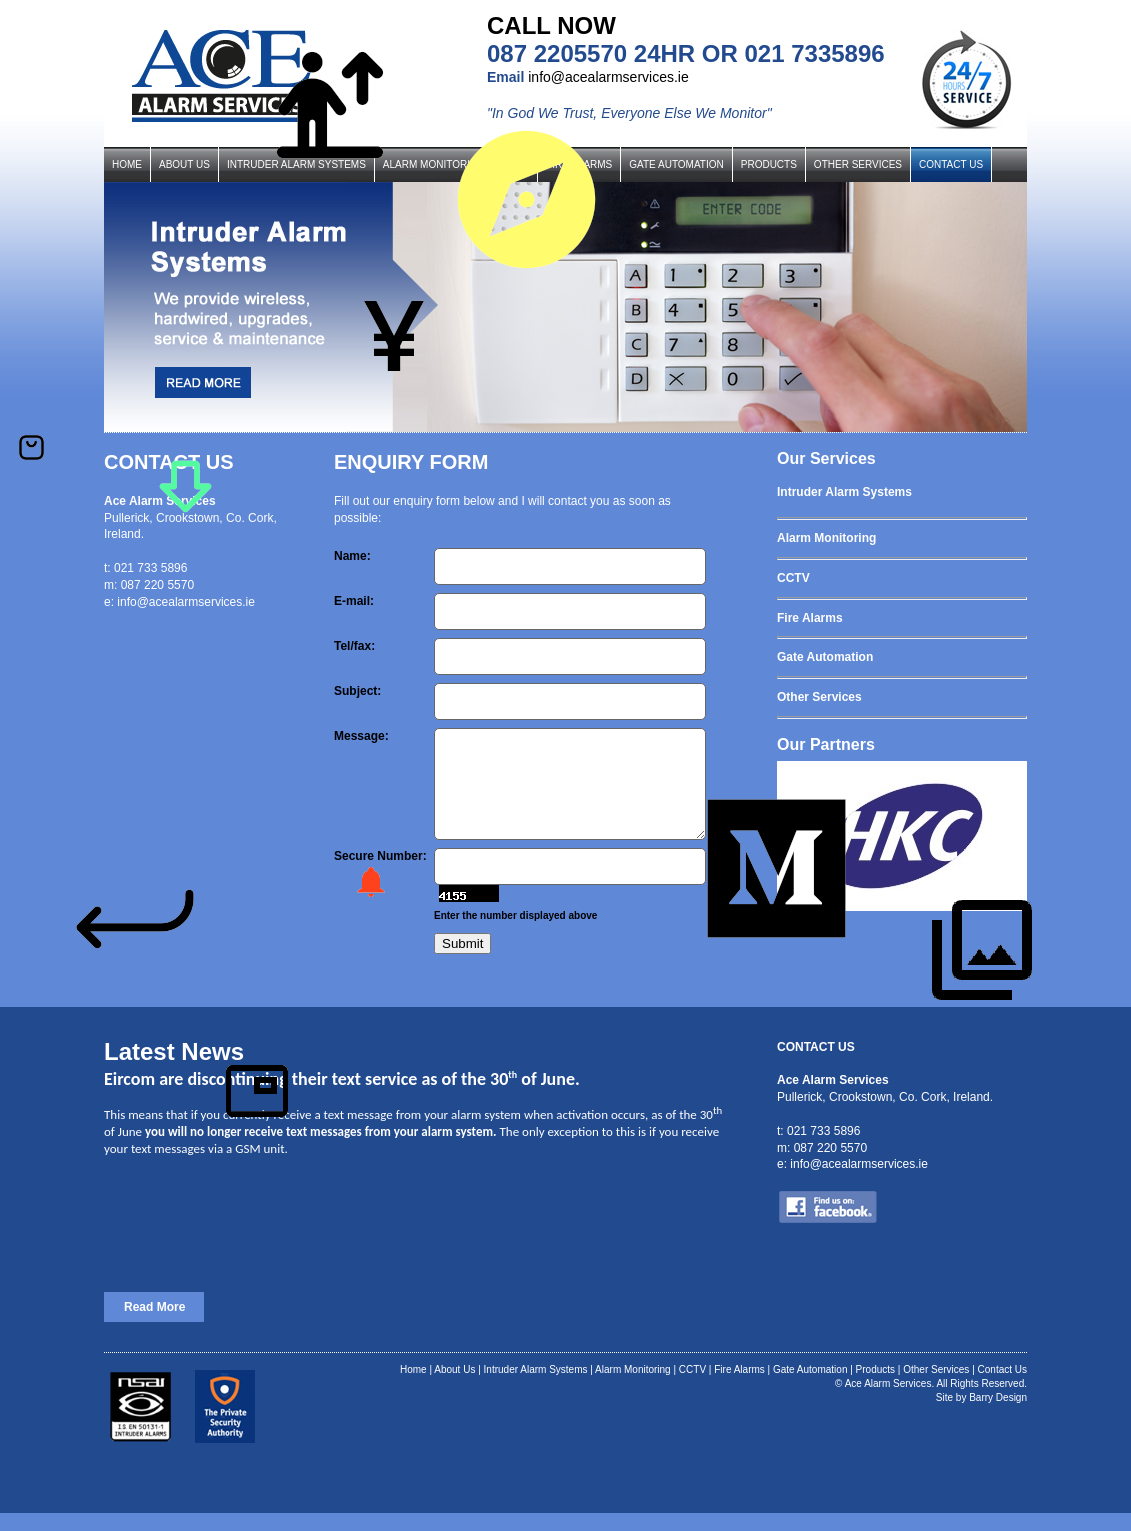 The image size is (1131, 1531). What do you see at coordinates (185, 484) in the screenshot?
I see `download a file or content` at bounding box center [185, 484].